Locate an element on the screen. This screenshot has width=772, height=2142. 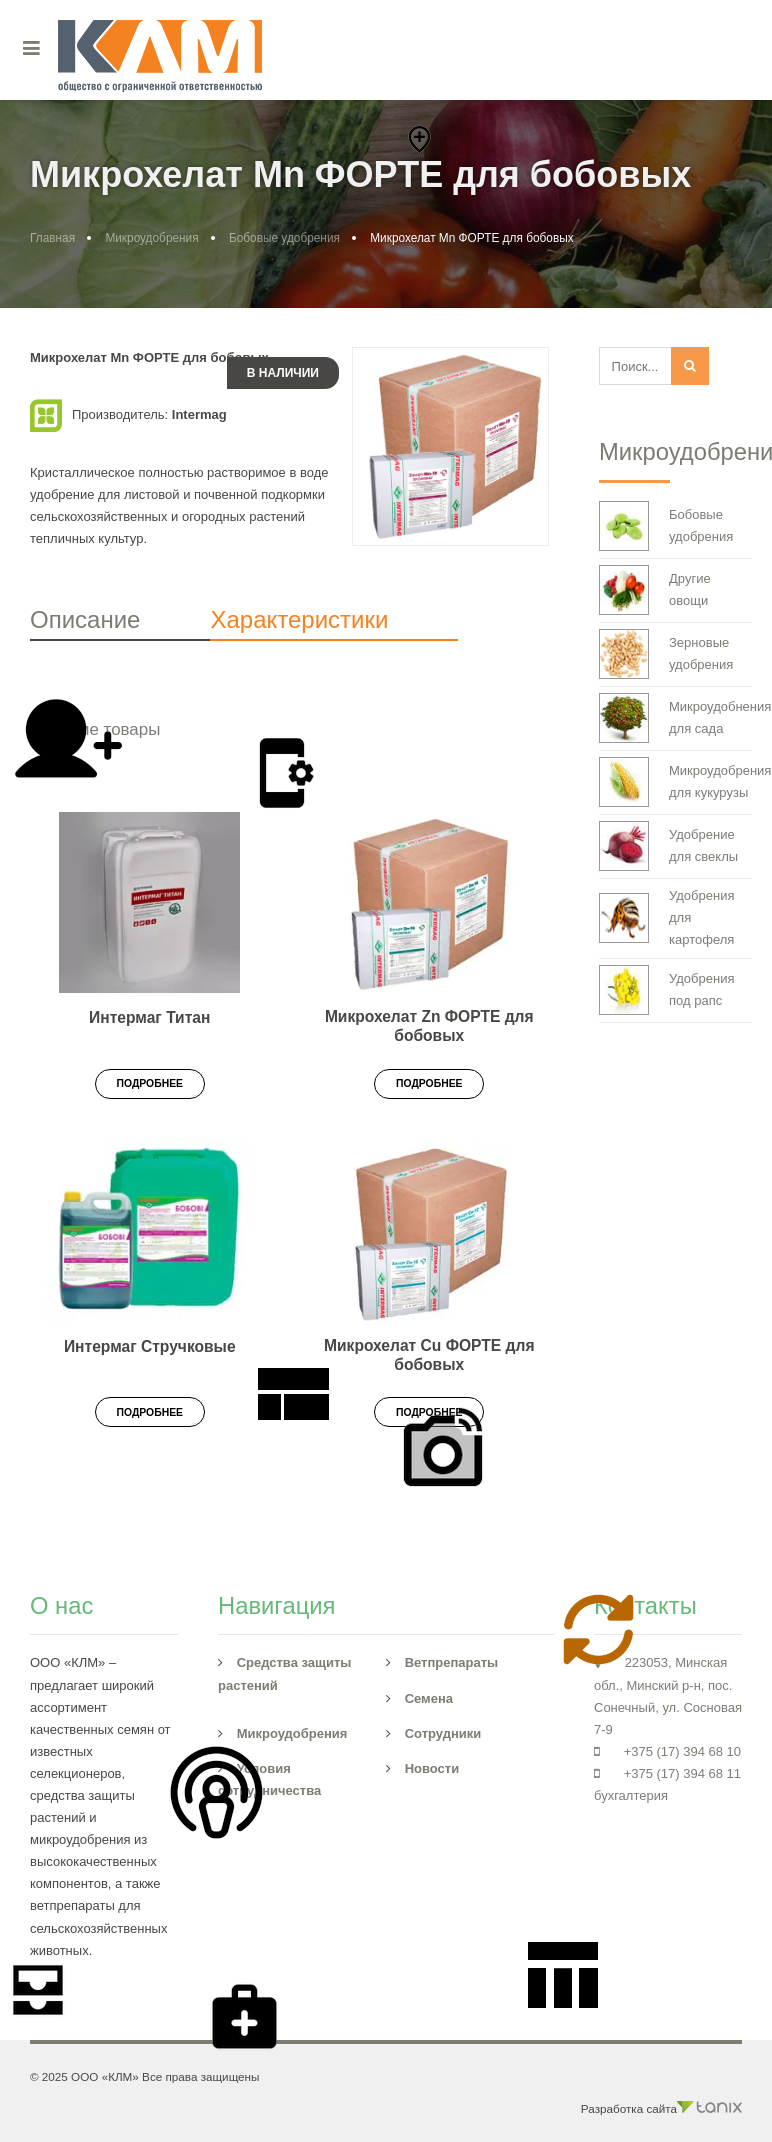
view data in table format is located at coordinates (561, 1975).